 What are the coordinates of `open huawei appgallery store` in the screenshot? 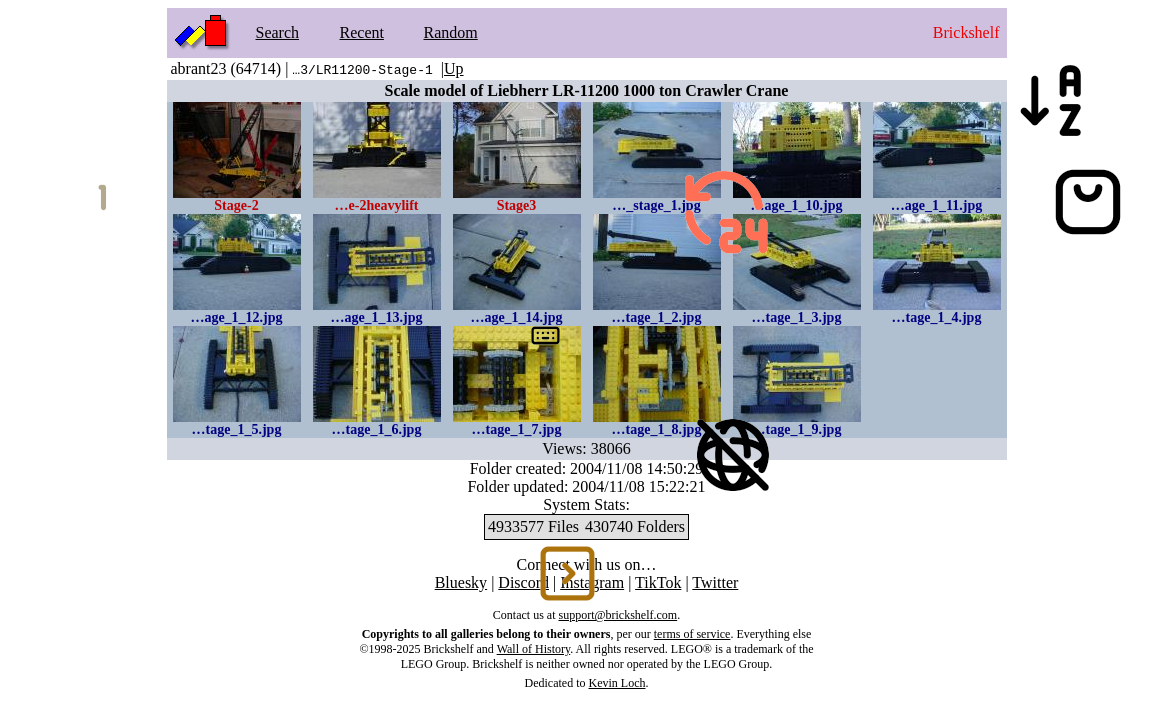 It's located at (1088, 202).